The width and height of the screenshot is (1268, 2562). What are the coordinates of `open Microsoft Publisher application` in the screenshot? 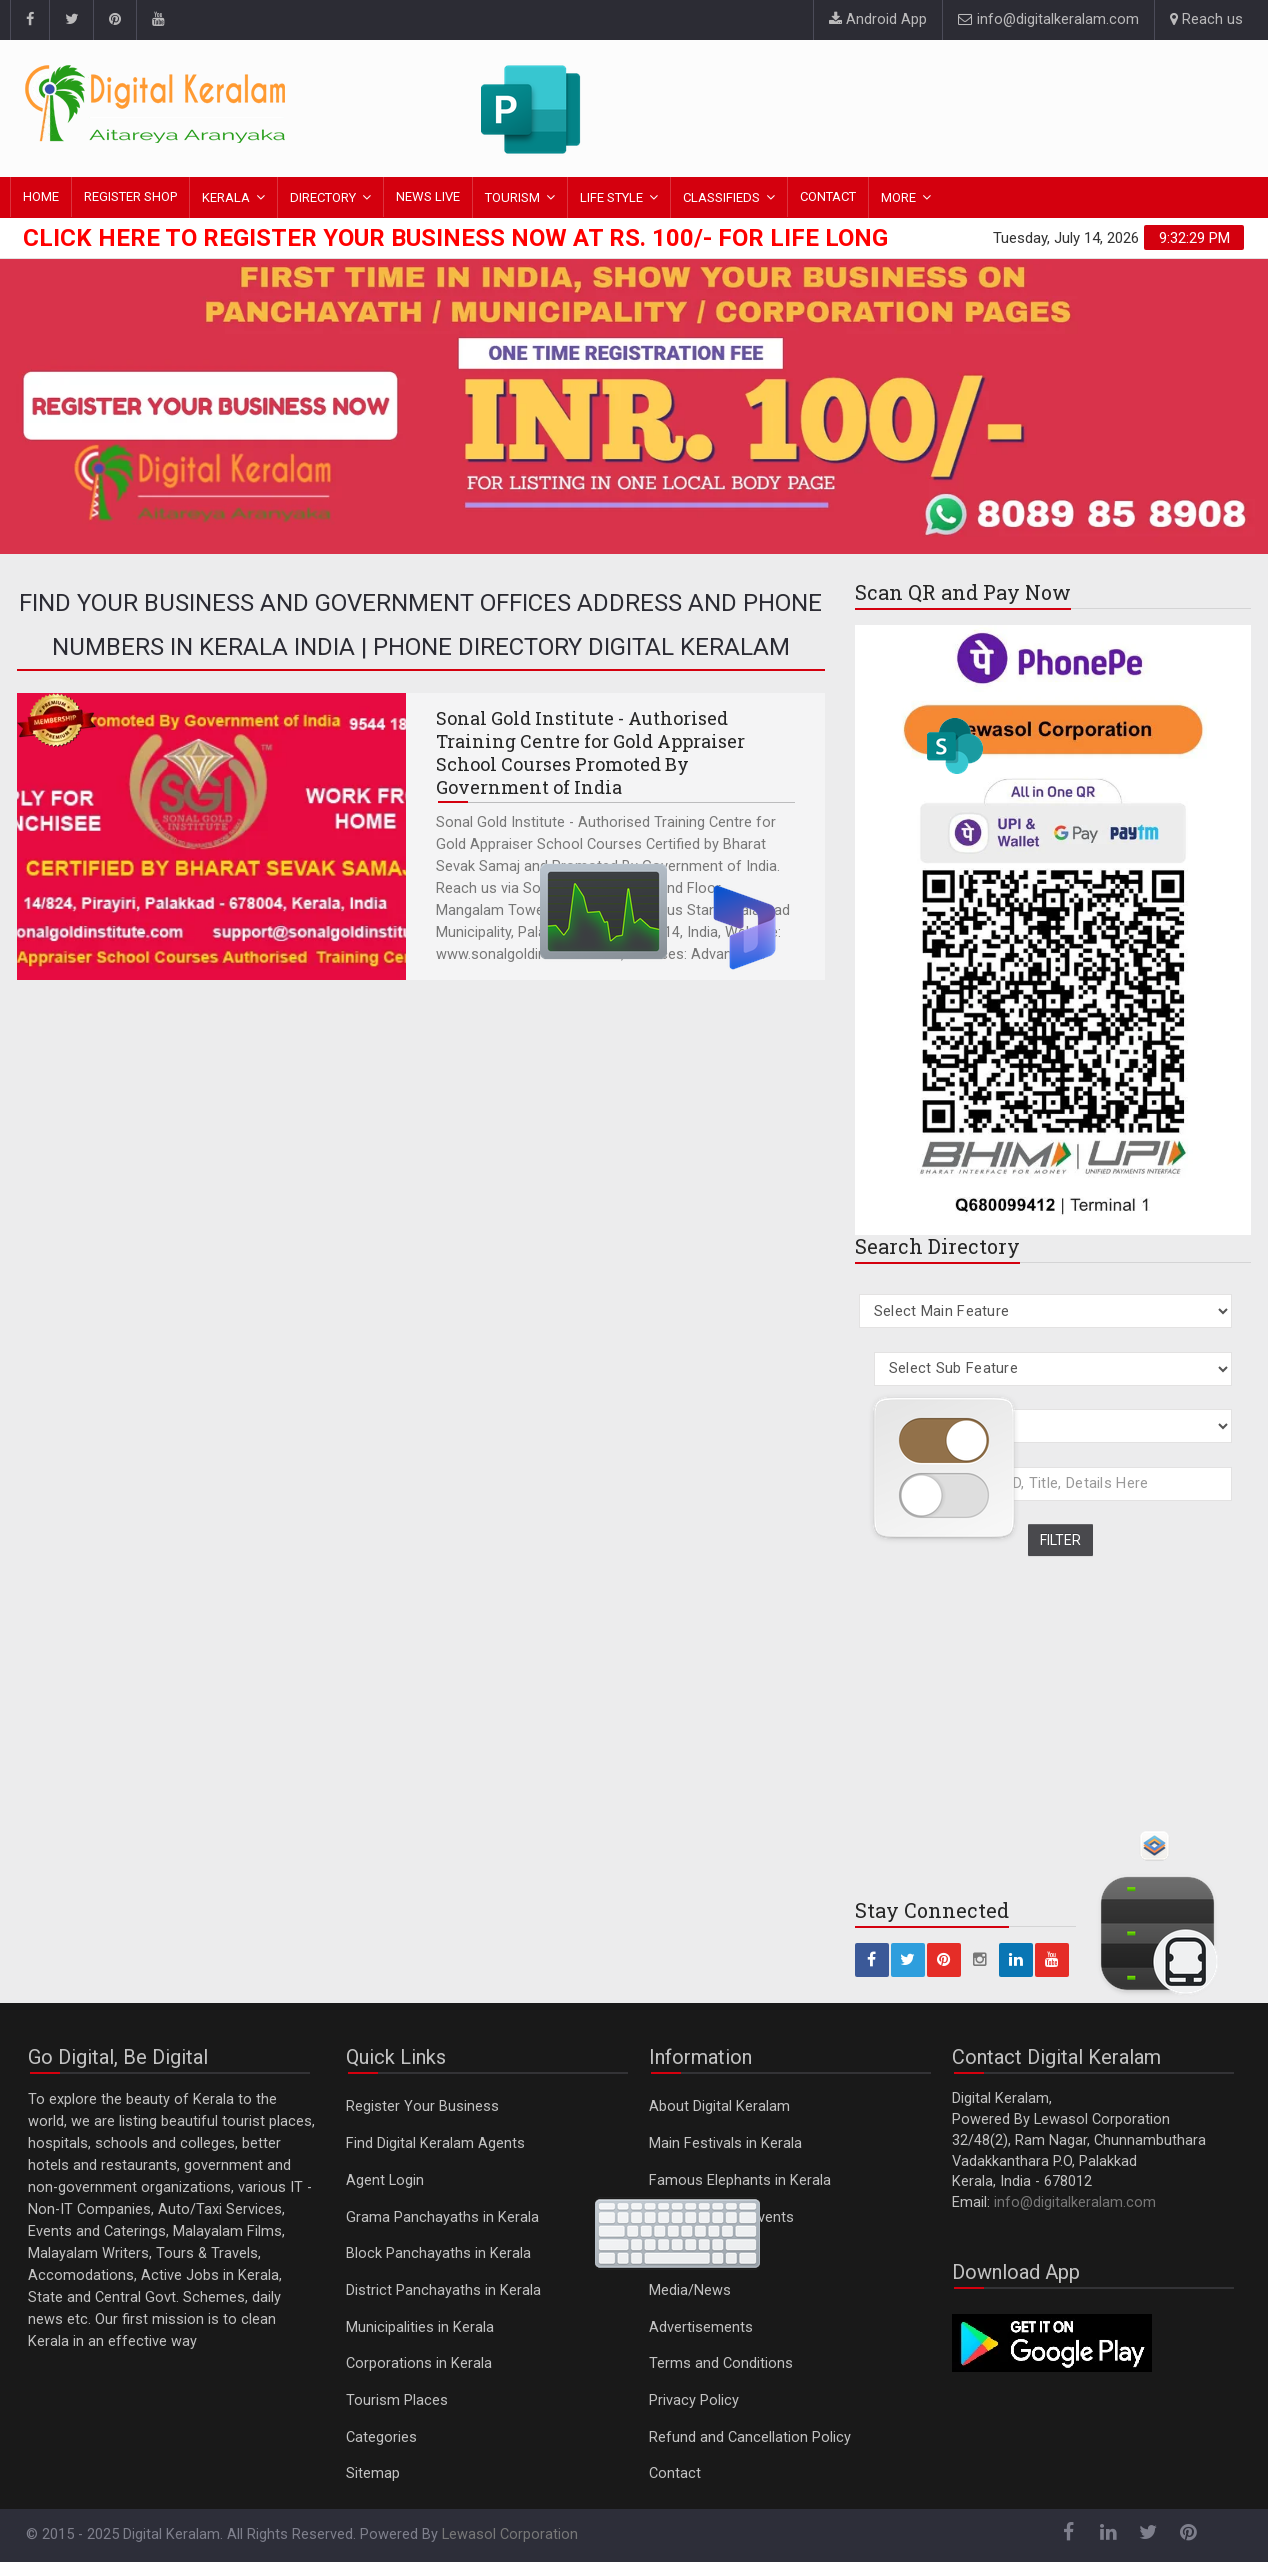 It's located at (531, 109).